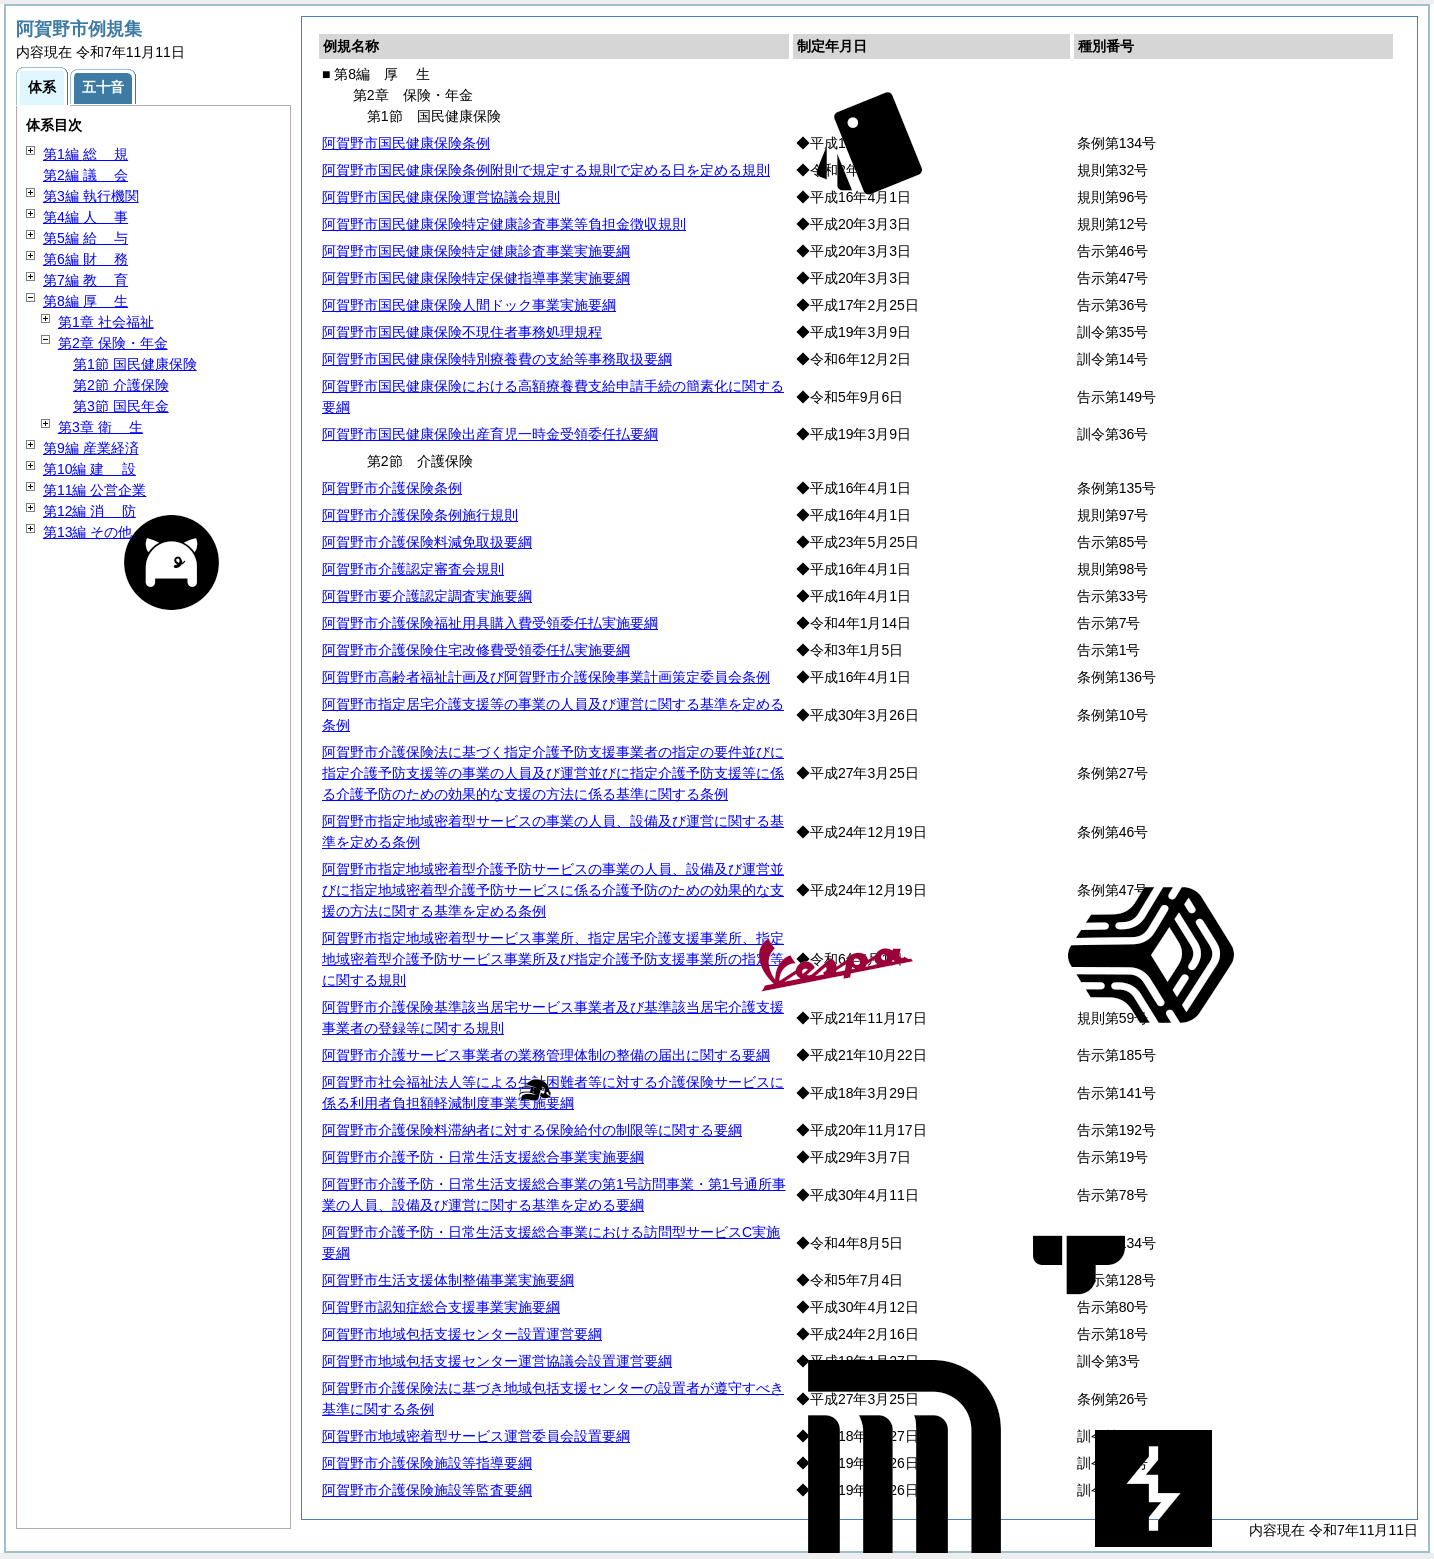 This screenshot has height=1559, width=1434. Describe the element at coordinates (904, 1456) in the screenshot. I see `open the Mexico City Metro app` at that location.